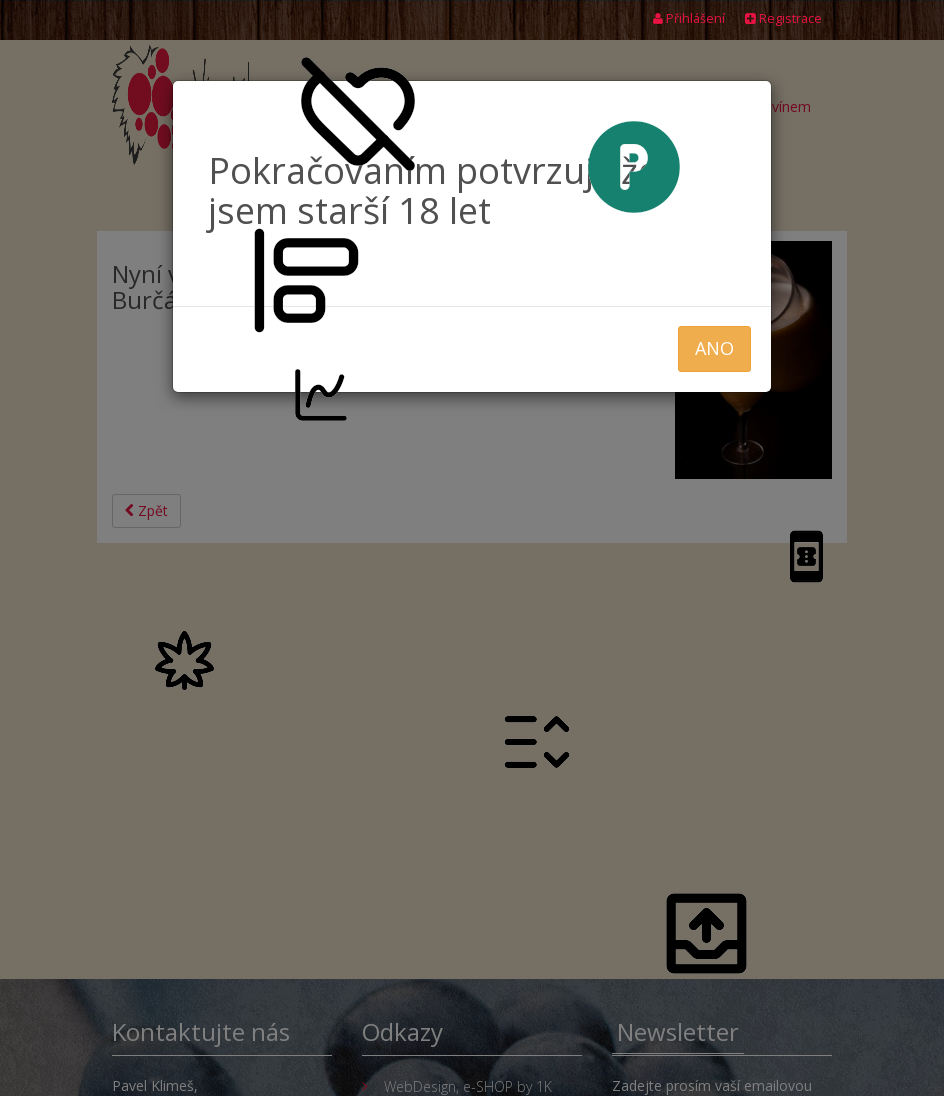 This screenshot has width=944, height=1096. I want to click on remove from favorites, so click(358, 114).